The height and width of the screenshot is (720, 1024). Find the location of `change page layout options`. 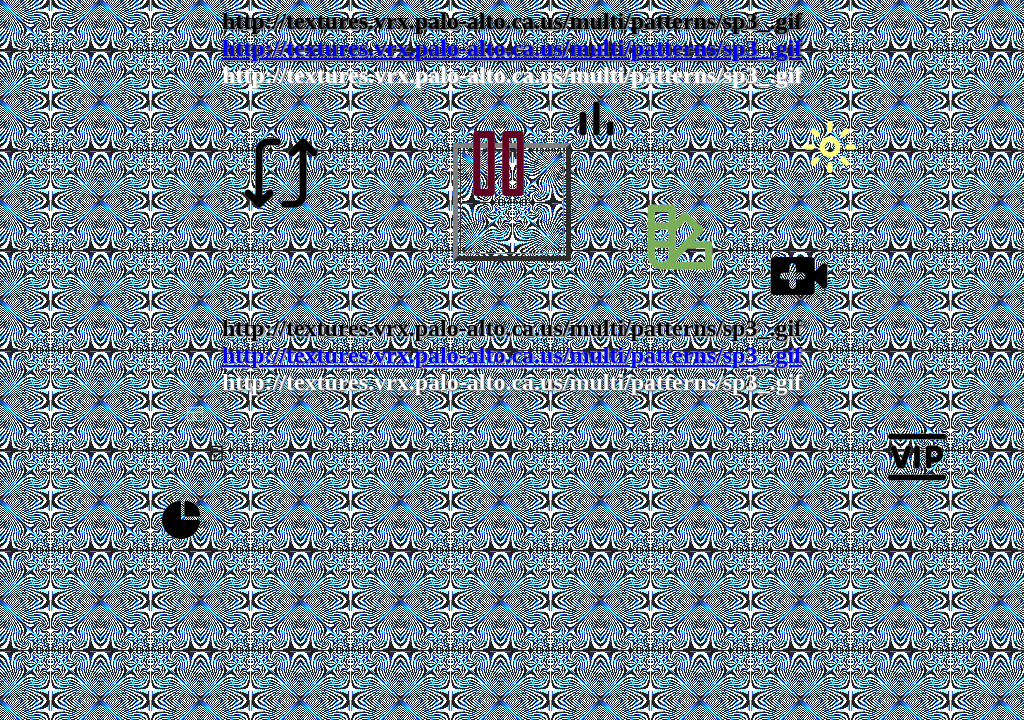

change page layout options is located at coordinates (195, 414).